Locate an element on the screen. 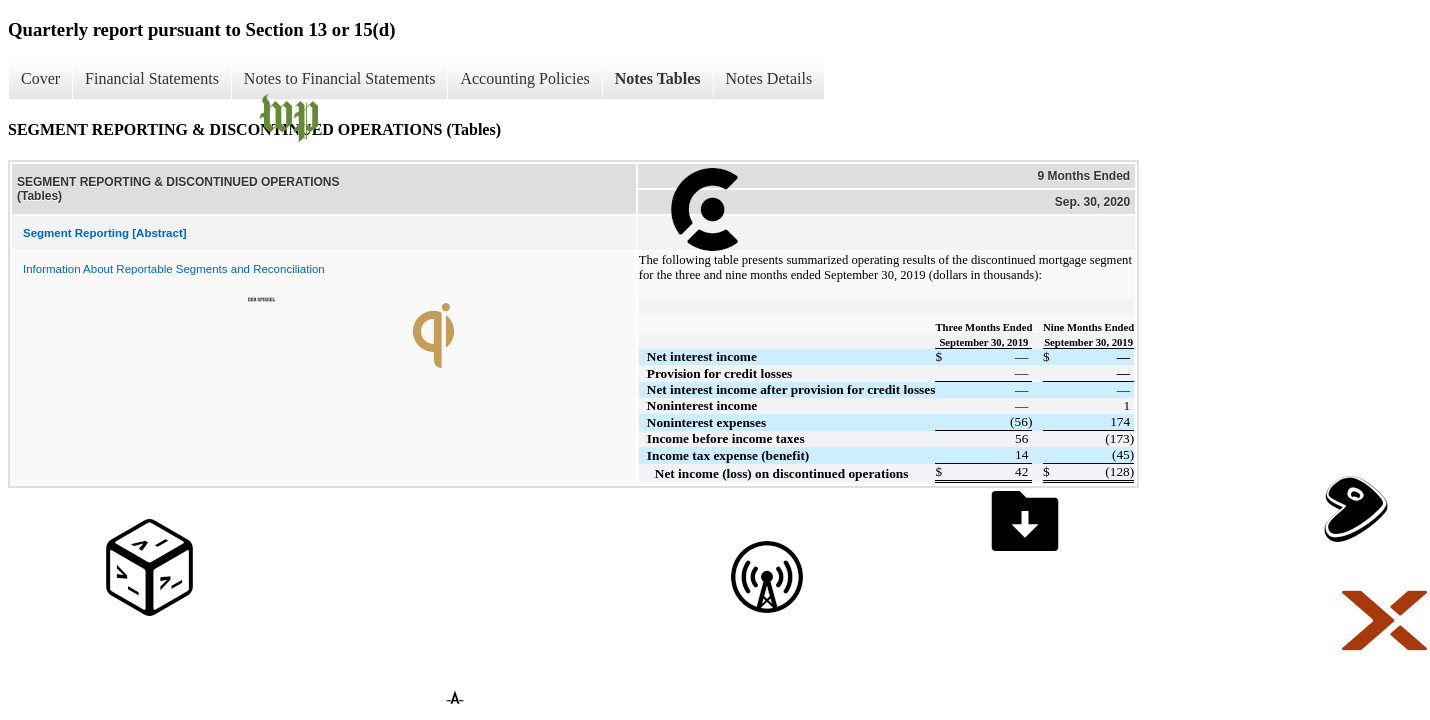  open distrobox container management application is located at coordinates (149, 567).